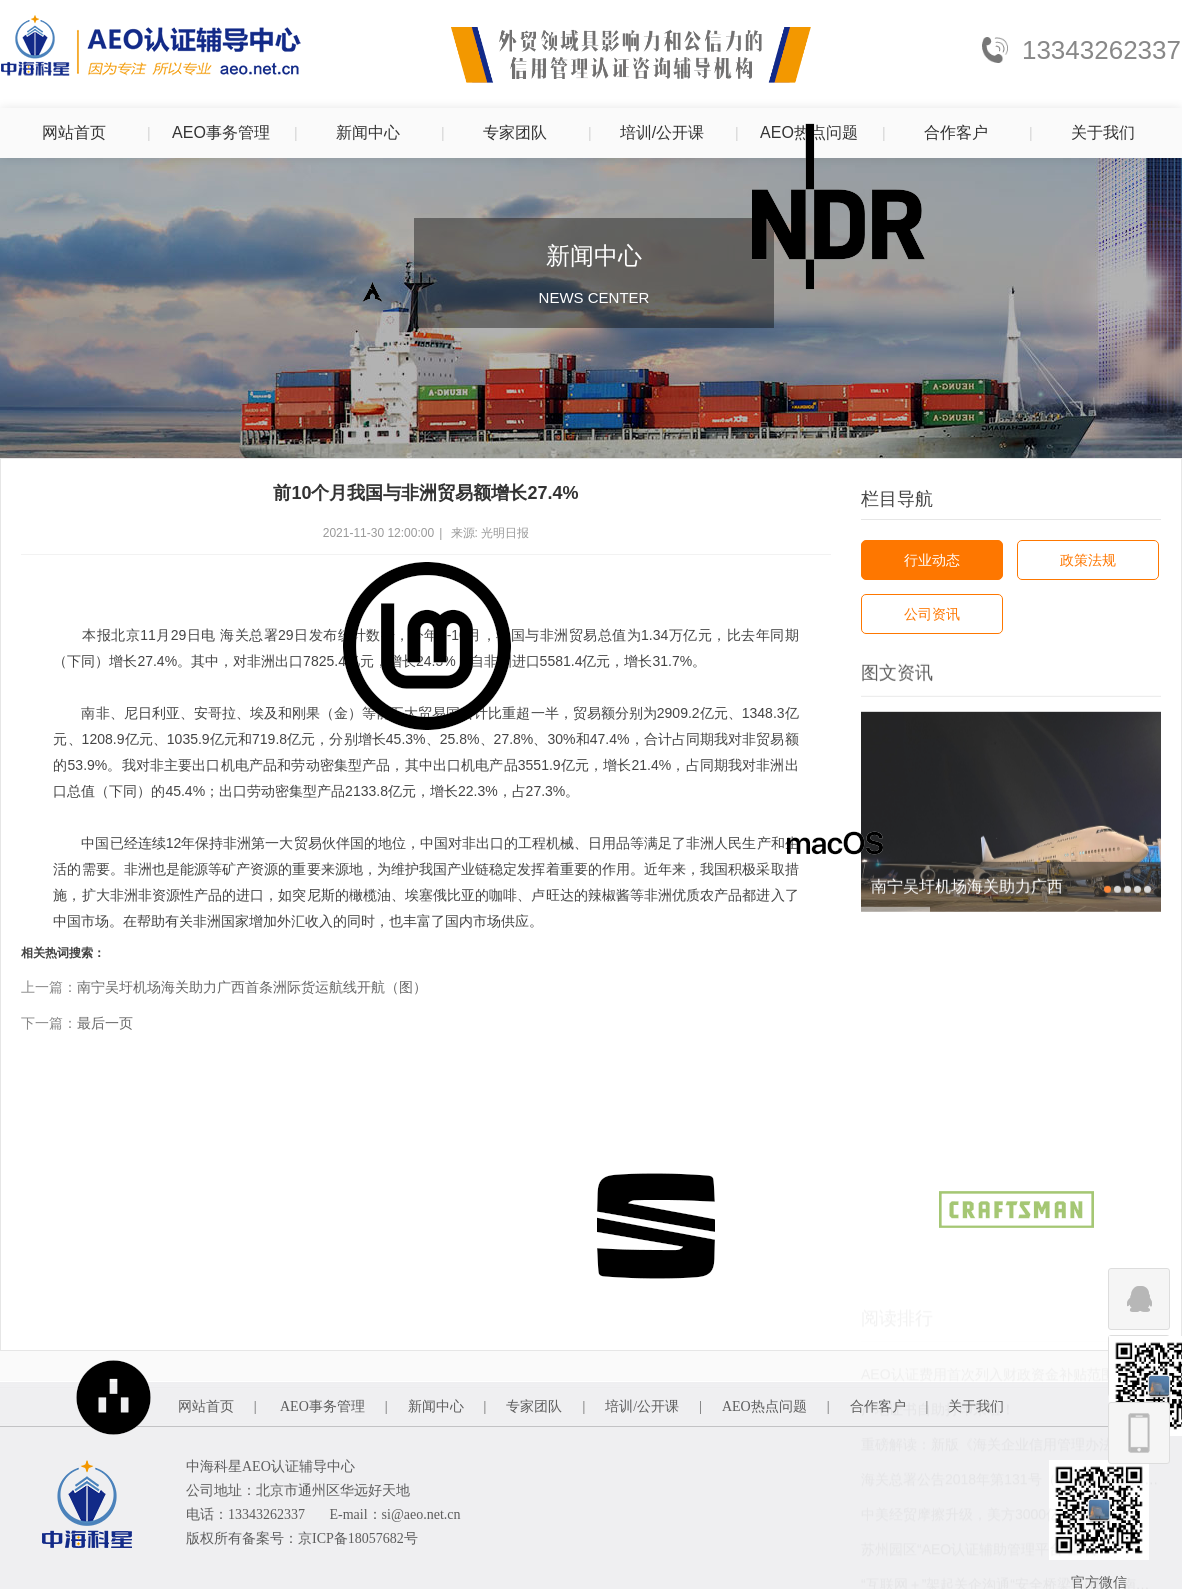 This screenshot has width=1182, height=1589. Describe the element at coordinates (656, 1226) in the screenshot. I see `SEAT car brand logo` at that location.